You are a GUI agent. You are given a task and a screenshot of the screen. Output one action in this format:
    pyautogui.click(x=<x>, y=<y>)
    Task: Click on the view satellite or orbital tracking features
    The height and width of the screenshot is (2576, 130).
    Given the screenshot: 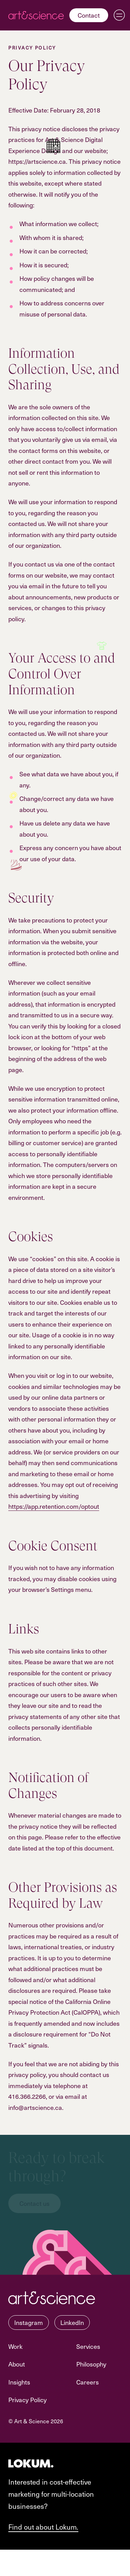 What is the action you would take?
    pyautogui.click(x=13, y=795)
    